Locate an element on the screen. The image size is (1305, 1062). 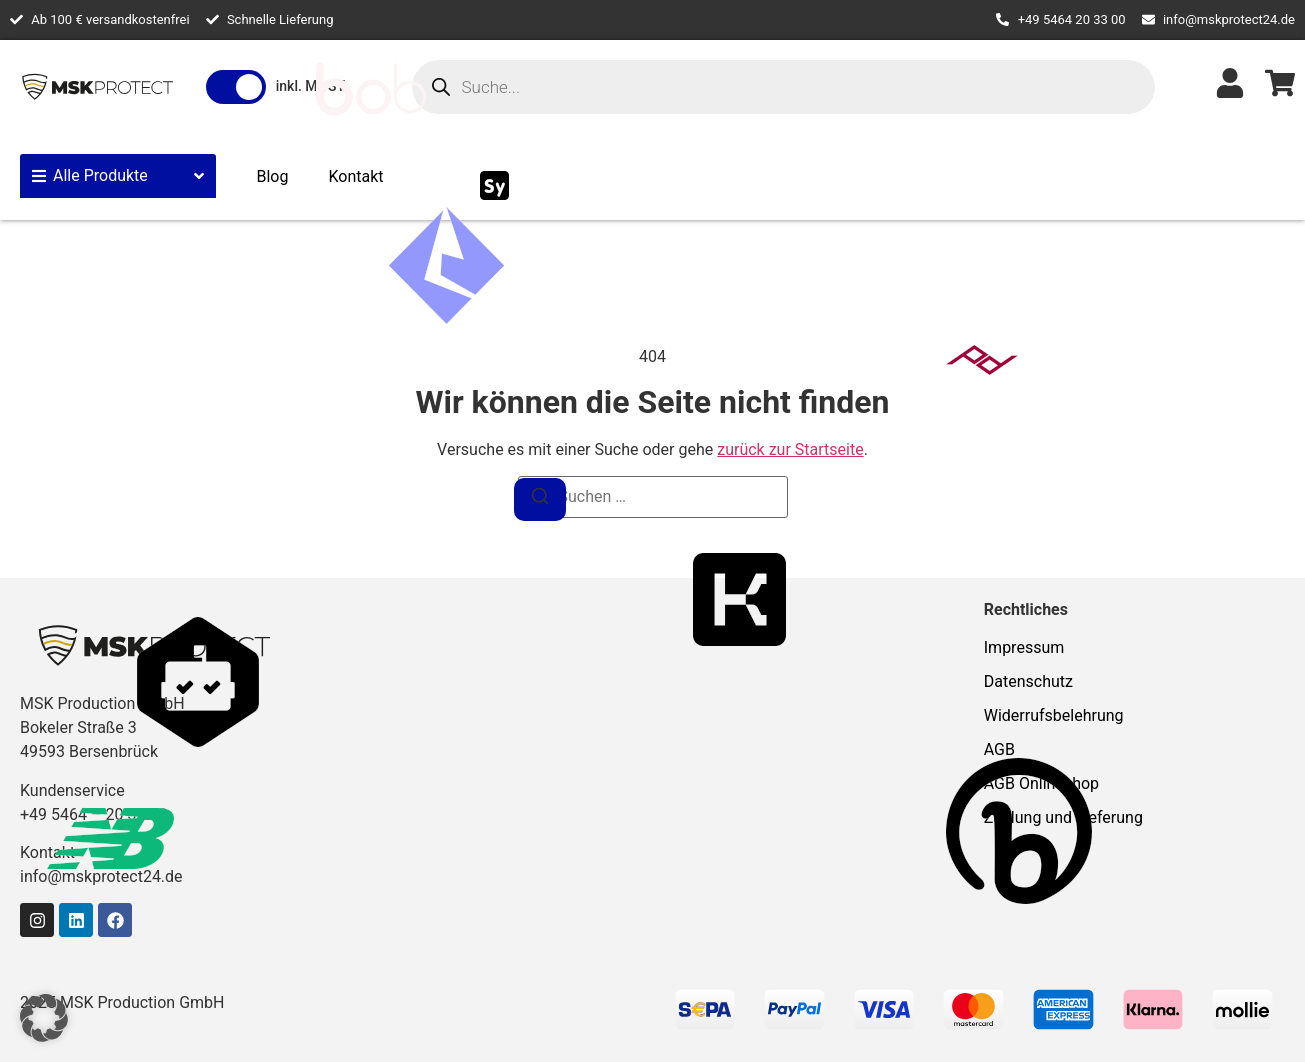
open the HiBob HR platform is located at coordinates (371, 89).